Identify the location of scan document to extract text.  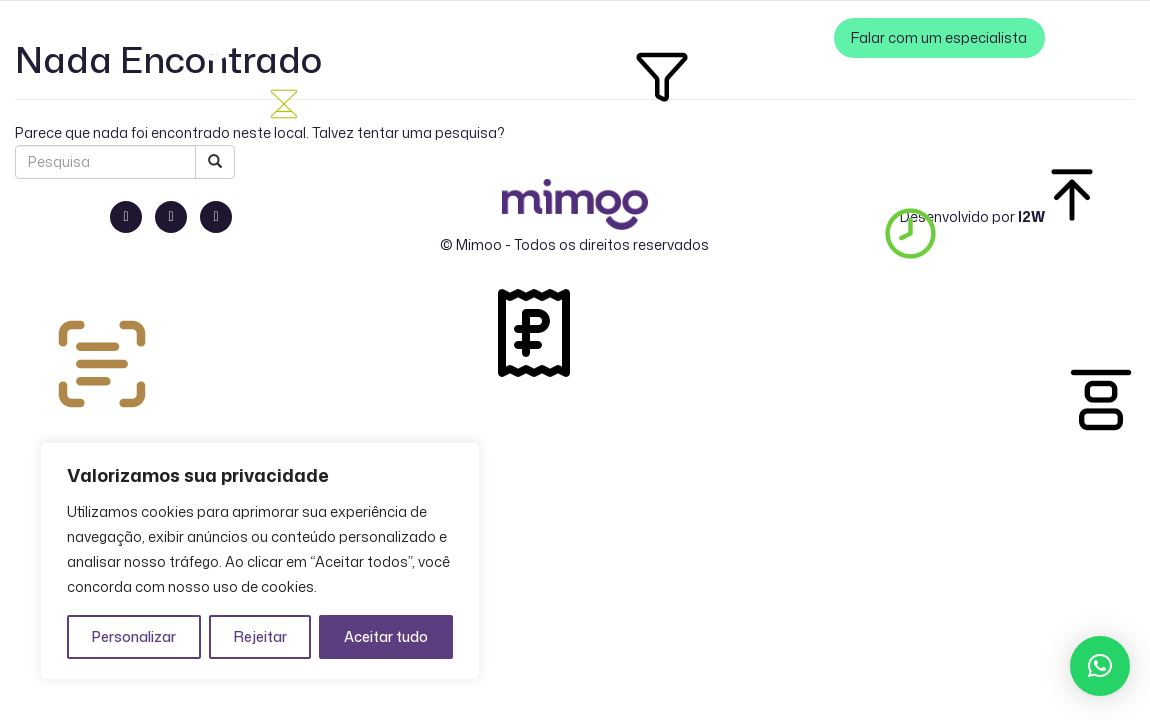
(102, 364).